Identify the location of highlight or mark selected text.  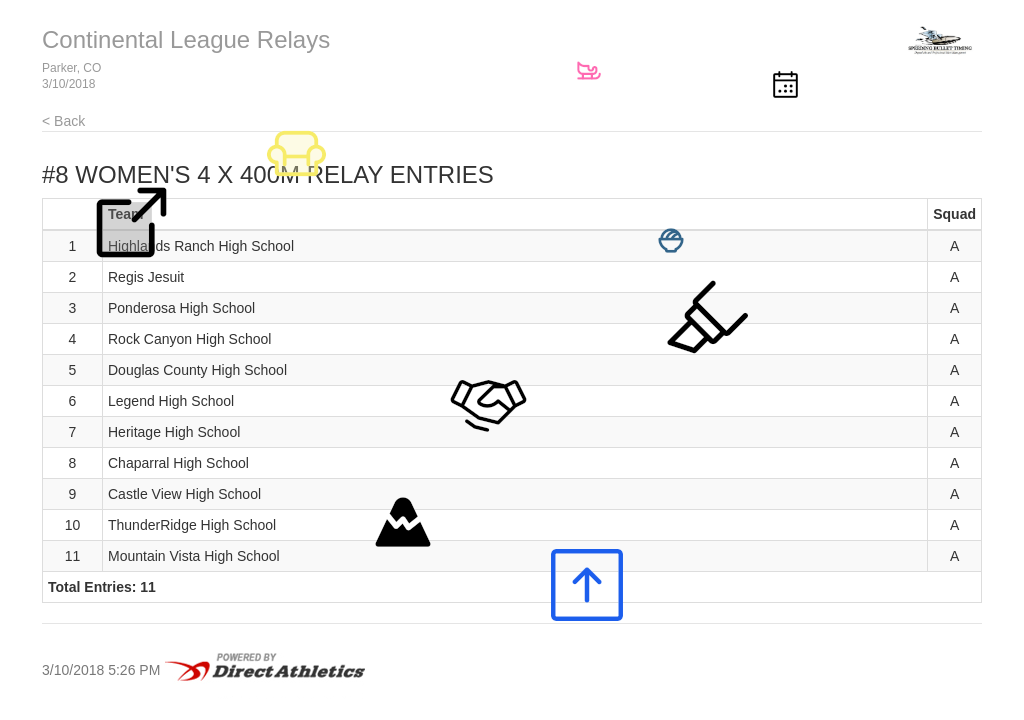
(705, 321).